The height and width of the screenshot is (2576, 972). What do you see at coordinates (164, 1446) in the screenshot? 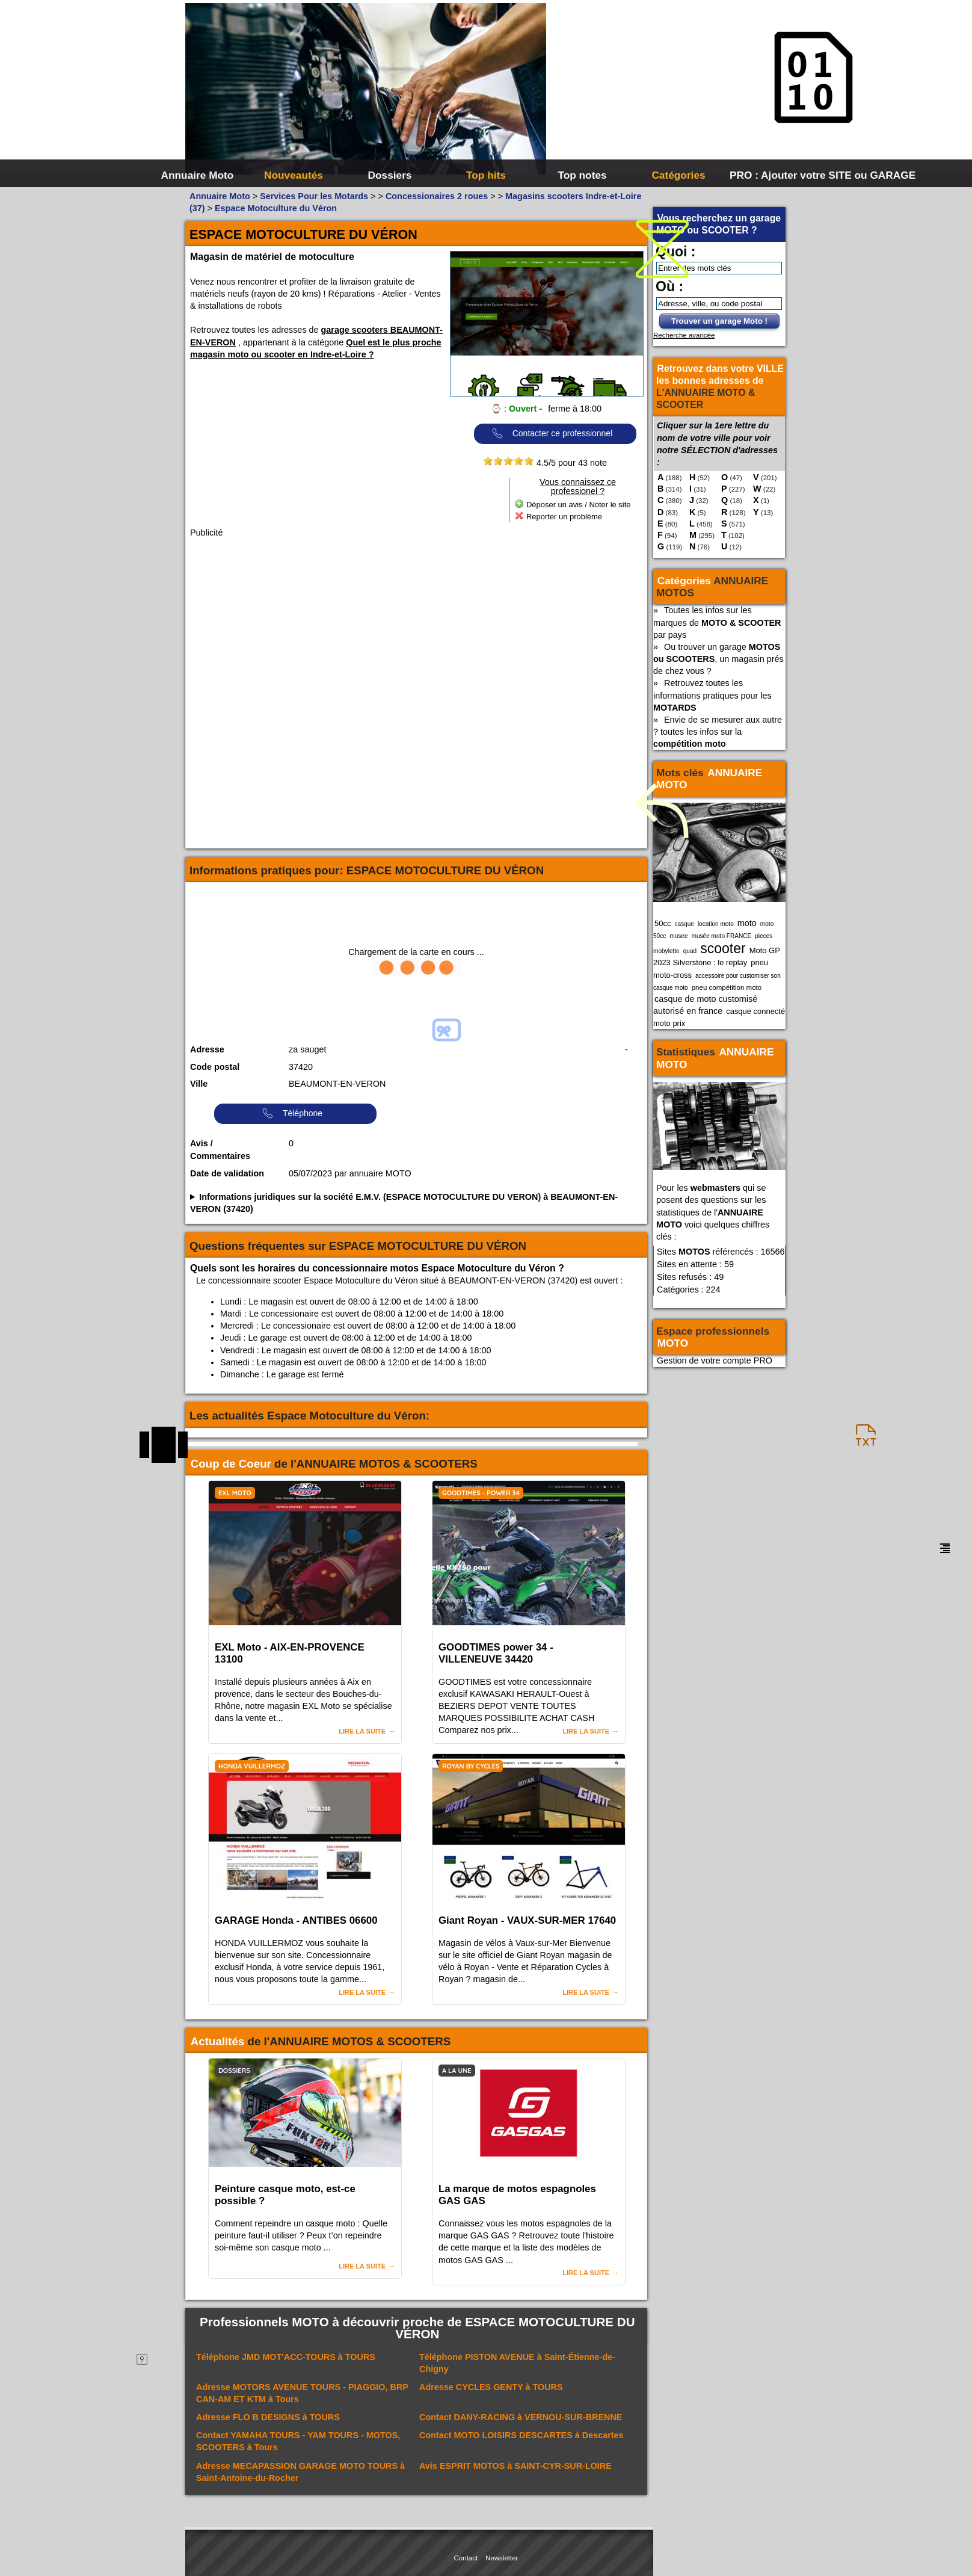
I see `view content in carousel mode` at bounding box center [164, 1446].